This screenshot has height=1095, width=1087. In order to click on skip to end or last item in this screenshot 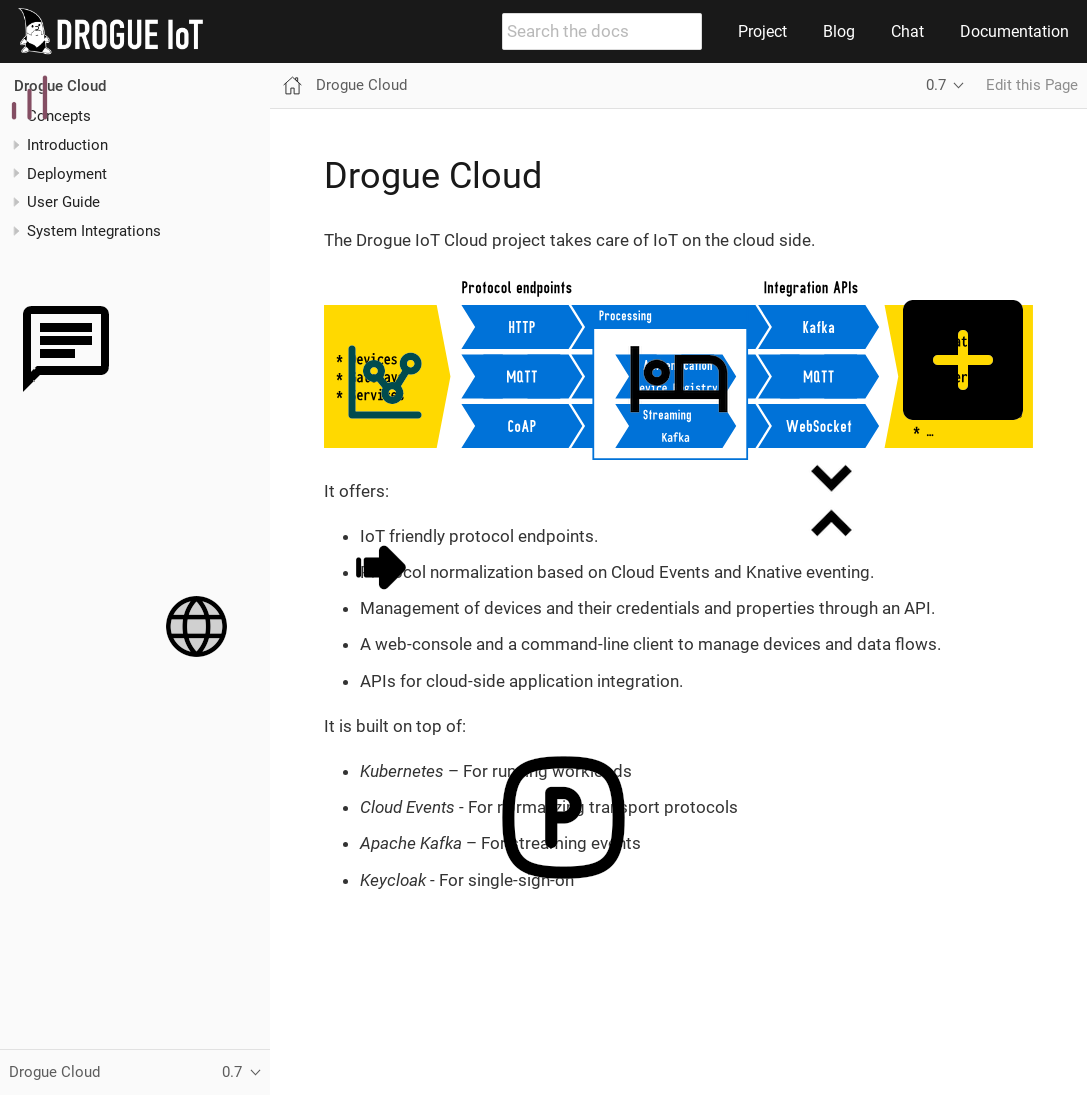, I will do `click(381, 567)`.